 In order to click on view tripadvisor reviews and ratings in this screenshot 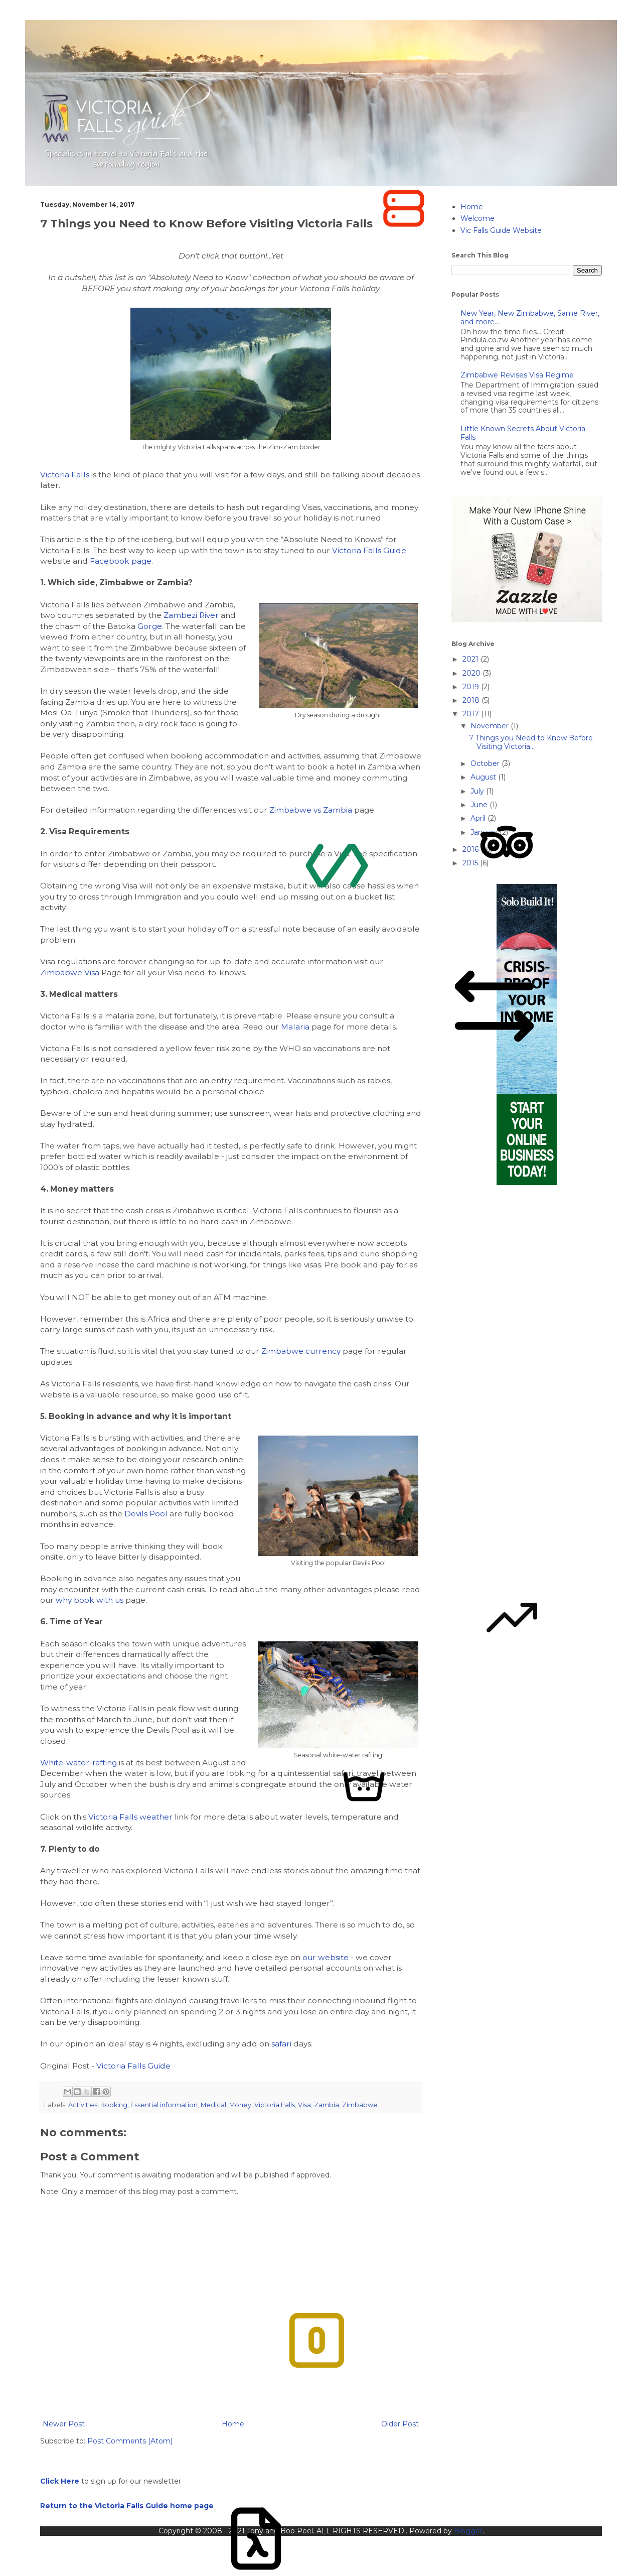, I will do `click(507, 842)`.